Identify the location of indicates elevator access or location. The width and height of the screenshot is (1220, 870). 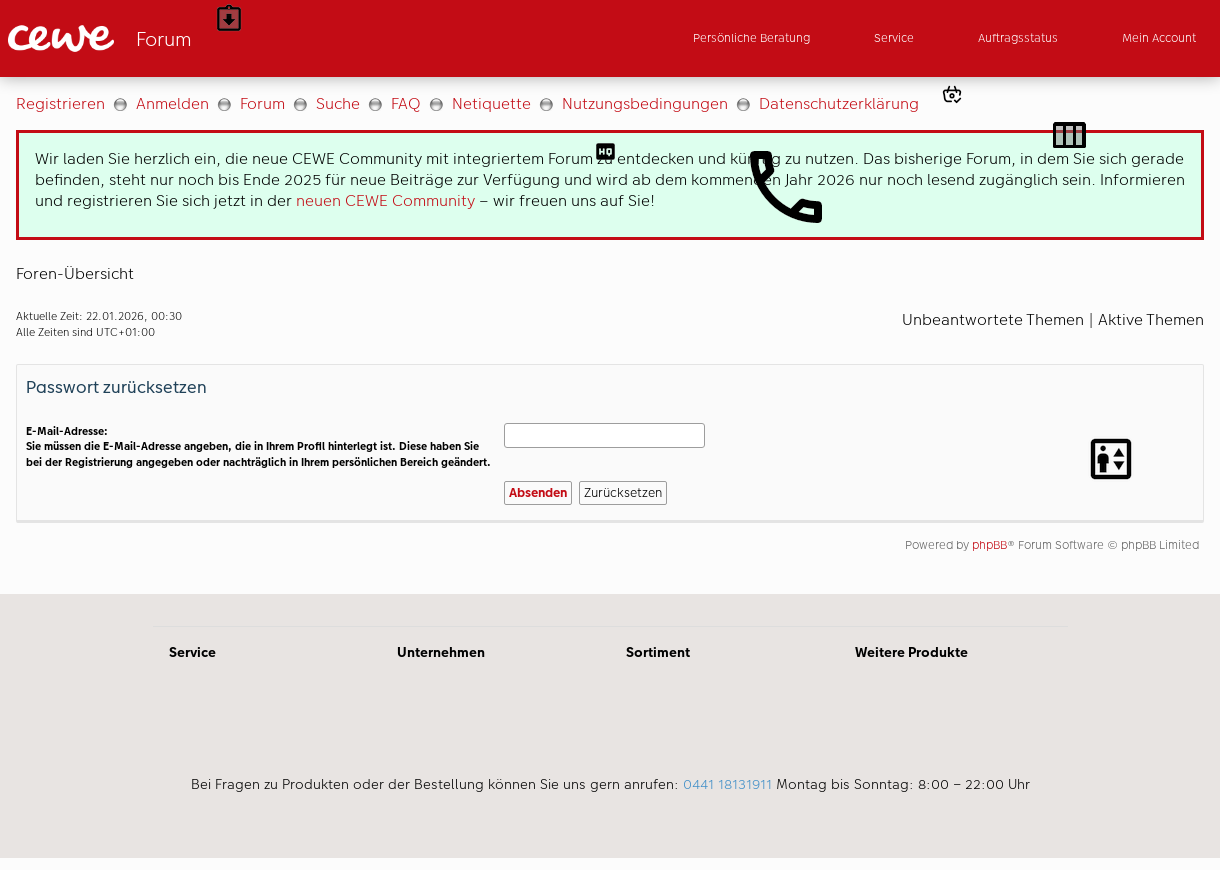
(1111, 459).